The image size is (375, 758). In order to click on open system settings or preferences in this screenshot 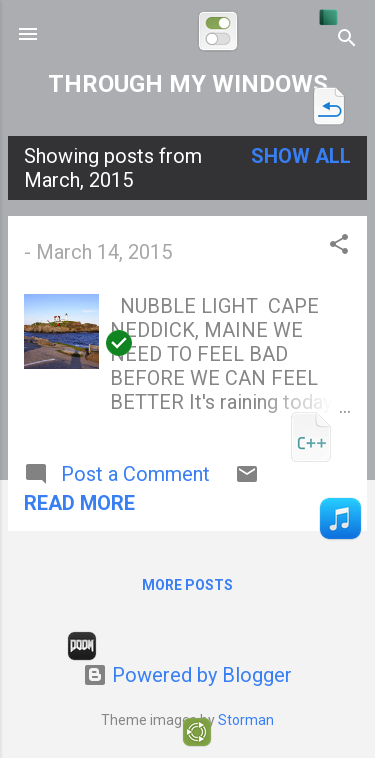, I will do `click(218, 31)`.